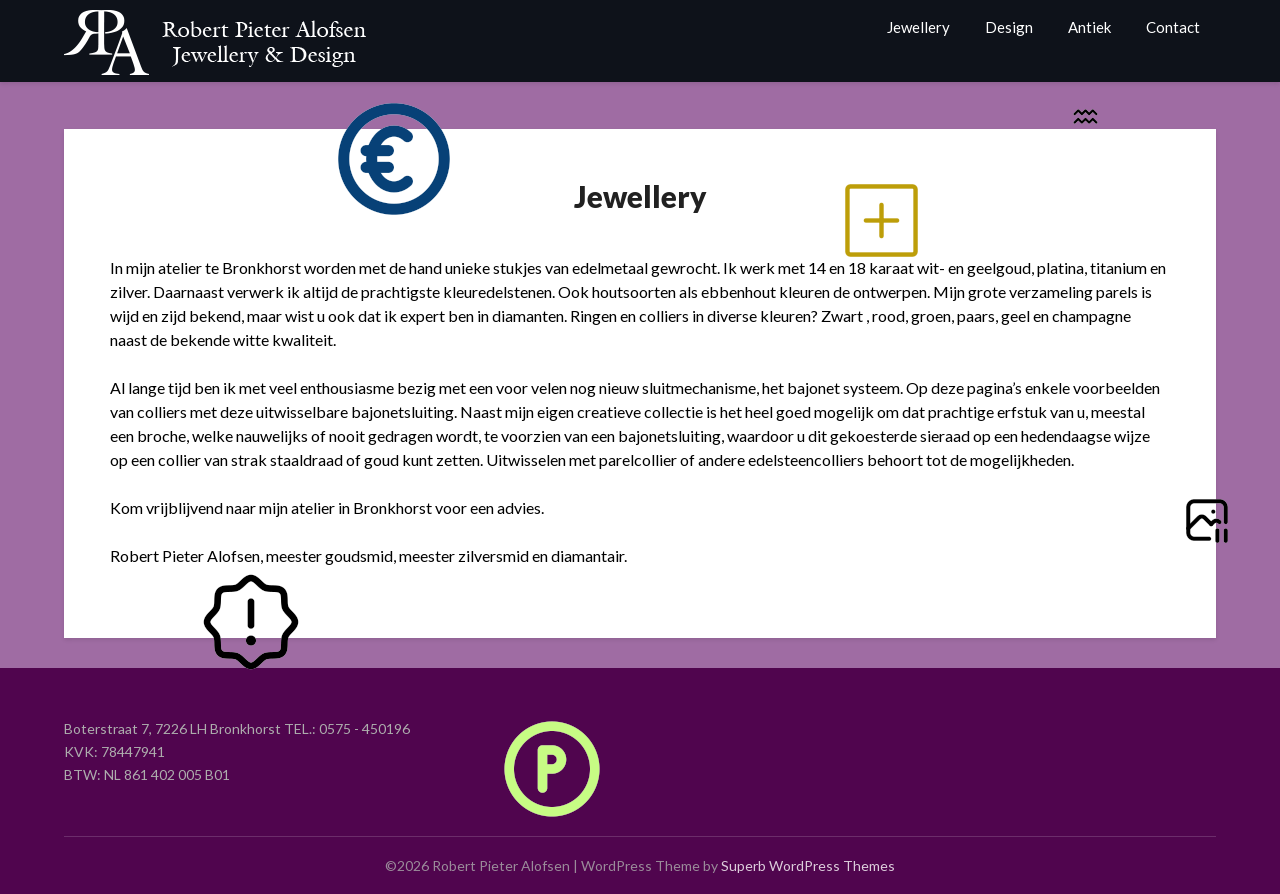  I want to click on parking available or parking location, so click(552, 769).